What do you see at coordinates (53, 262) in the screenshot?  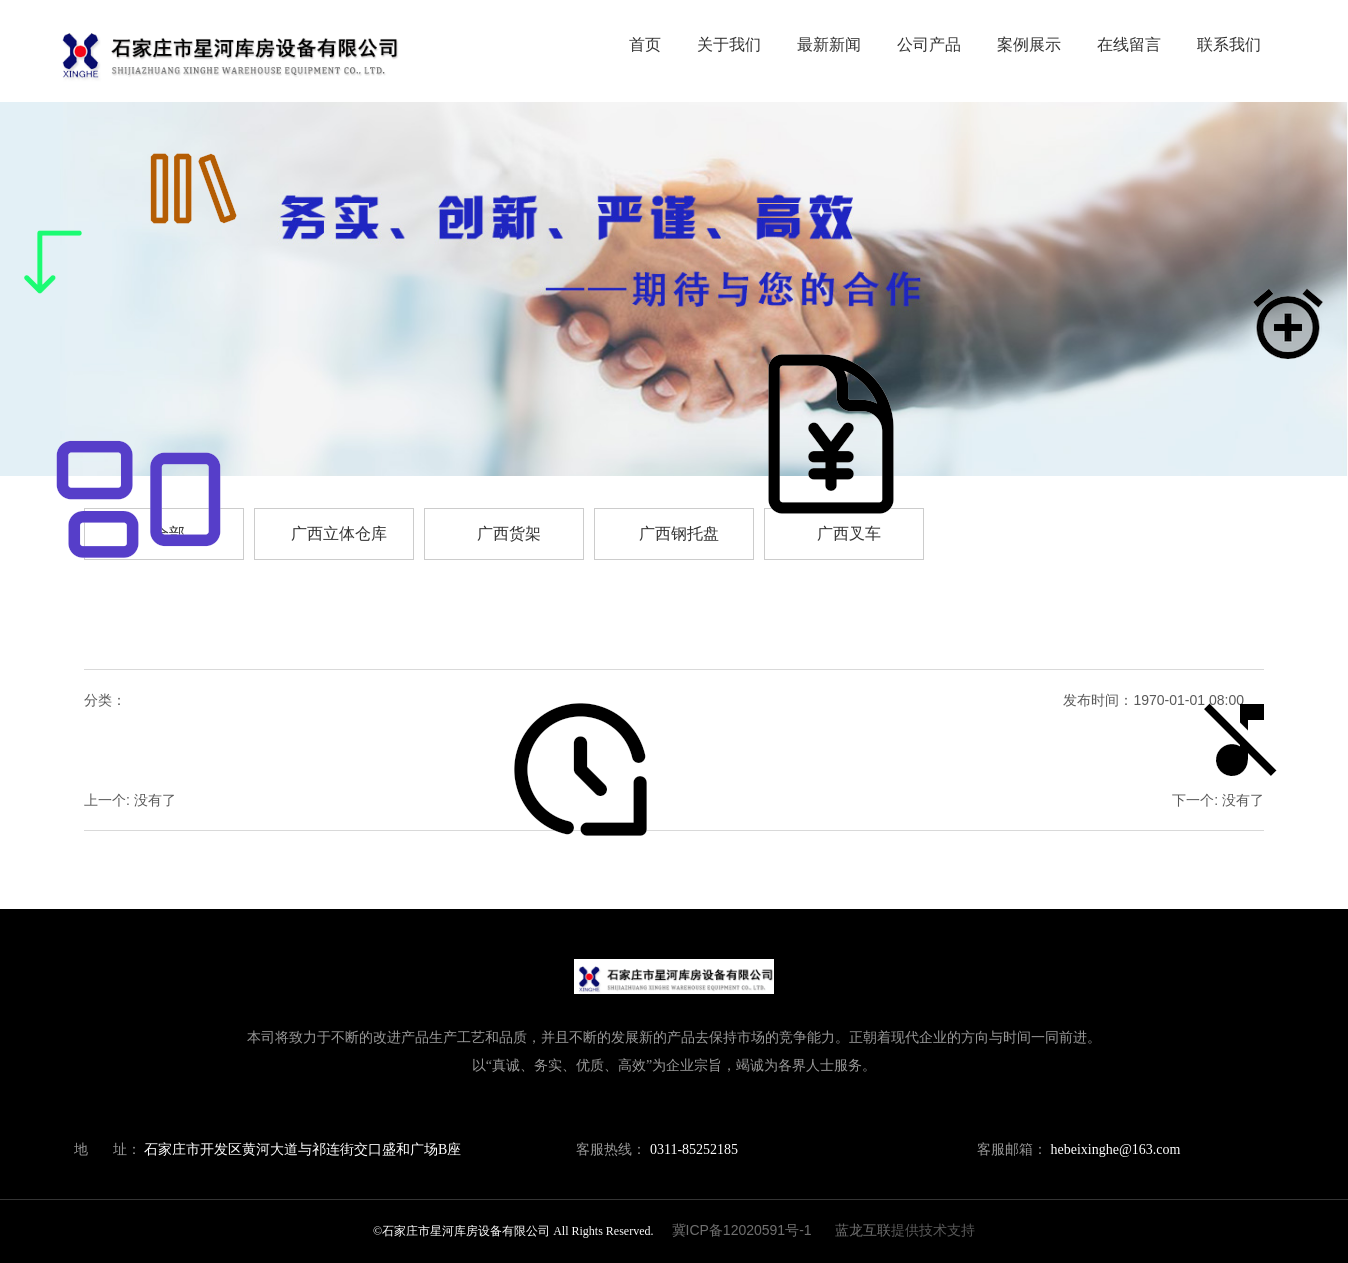 I see `go back and down in navigation` at bounding box center [53, 262].